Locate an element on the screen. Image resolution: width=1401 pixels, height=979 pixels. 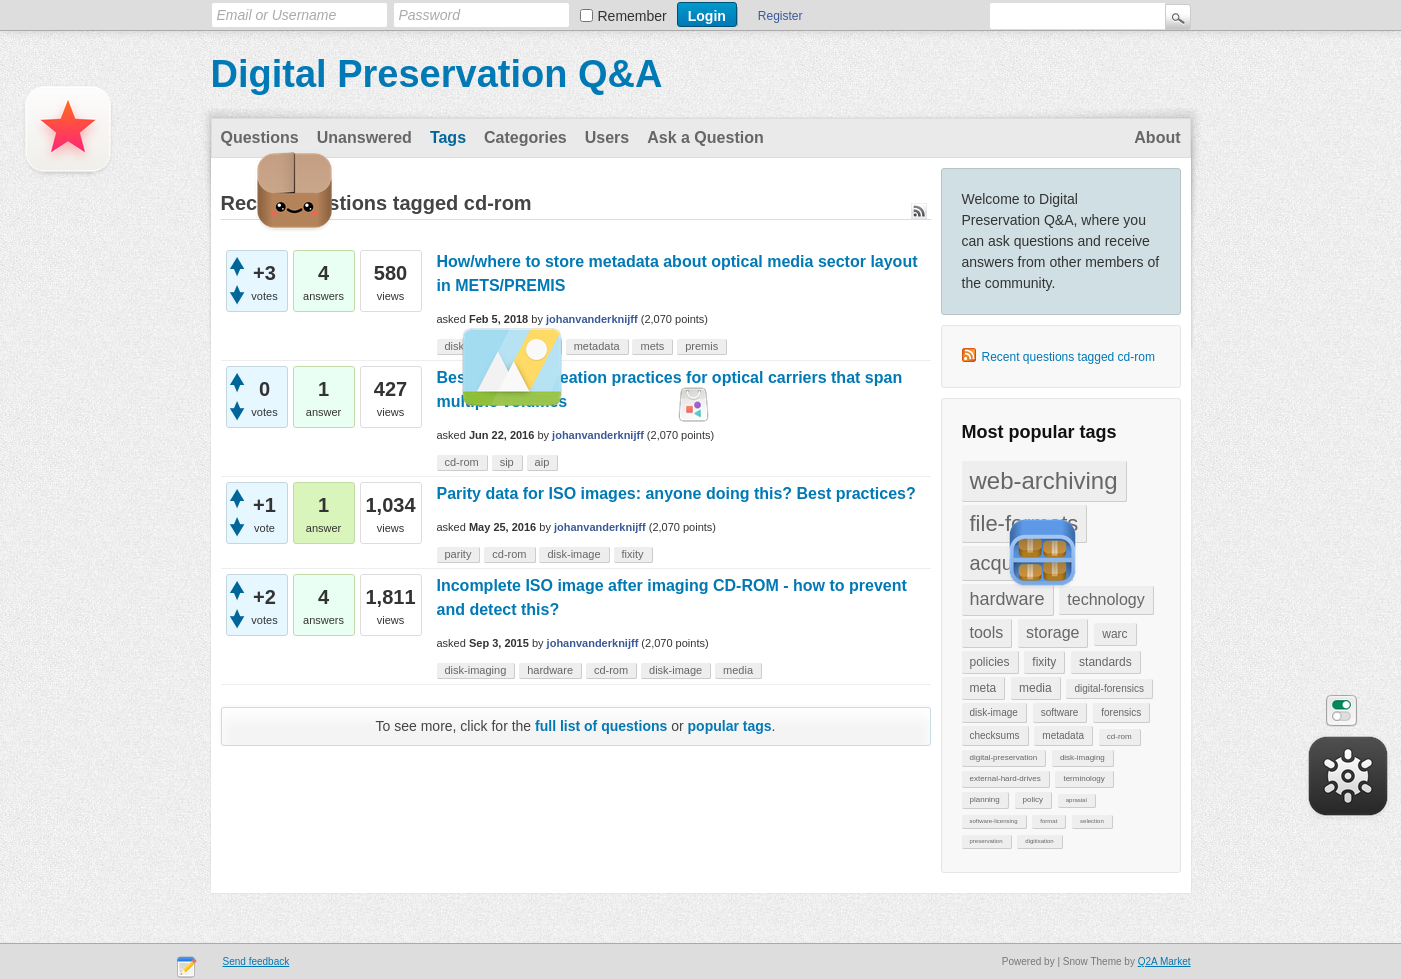
open the software center to browse and install apps is located at coordinates (693, 404).